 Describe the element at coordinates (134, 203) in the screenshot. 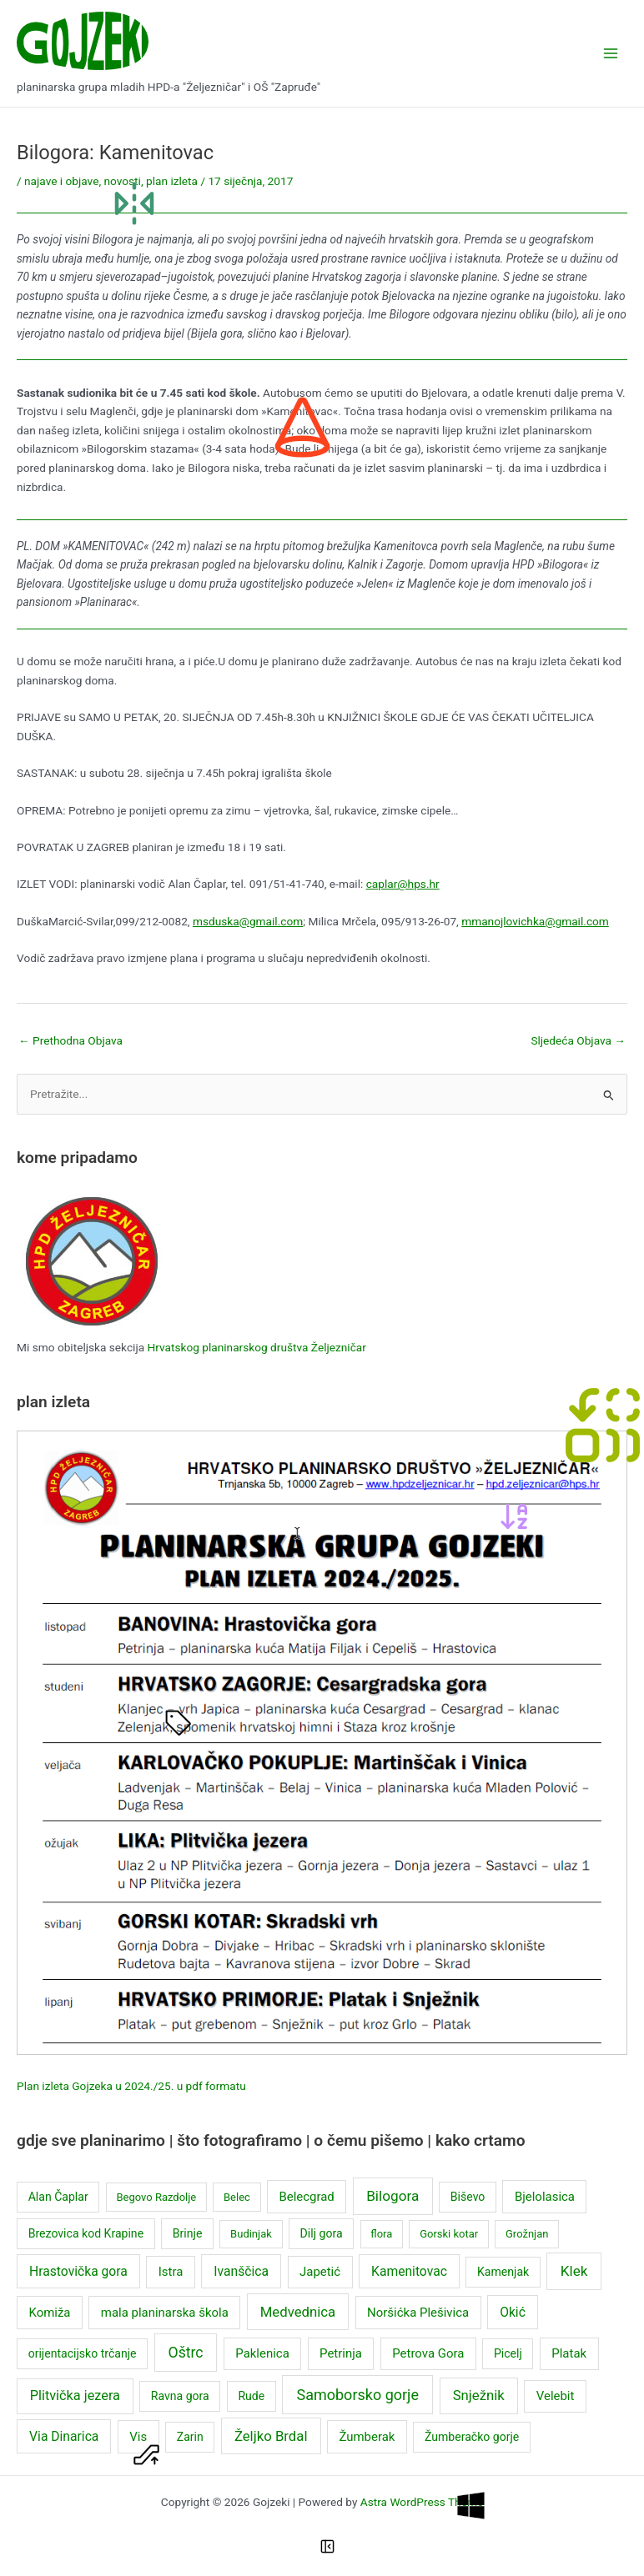

I see `flip image horizontally` at that location.